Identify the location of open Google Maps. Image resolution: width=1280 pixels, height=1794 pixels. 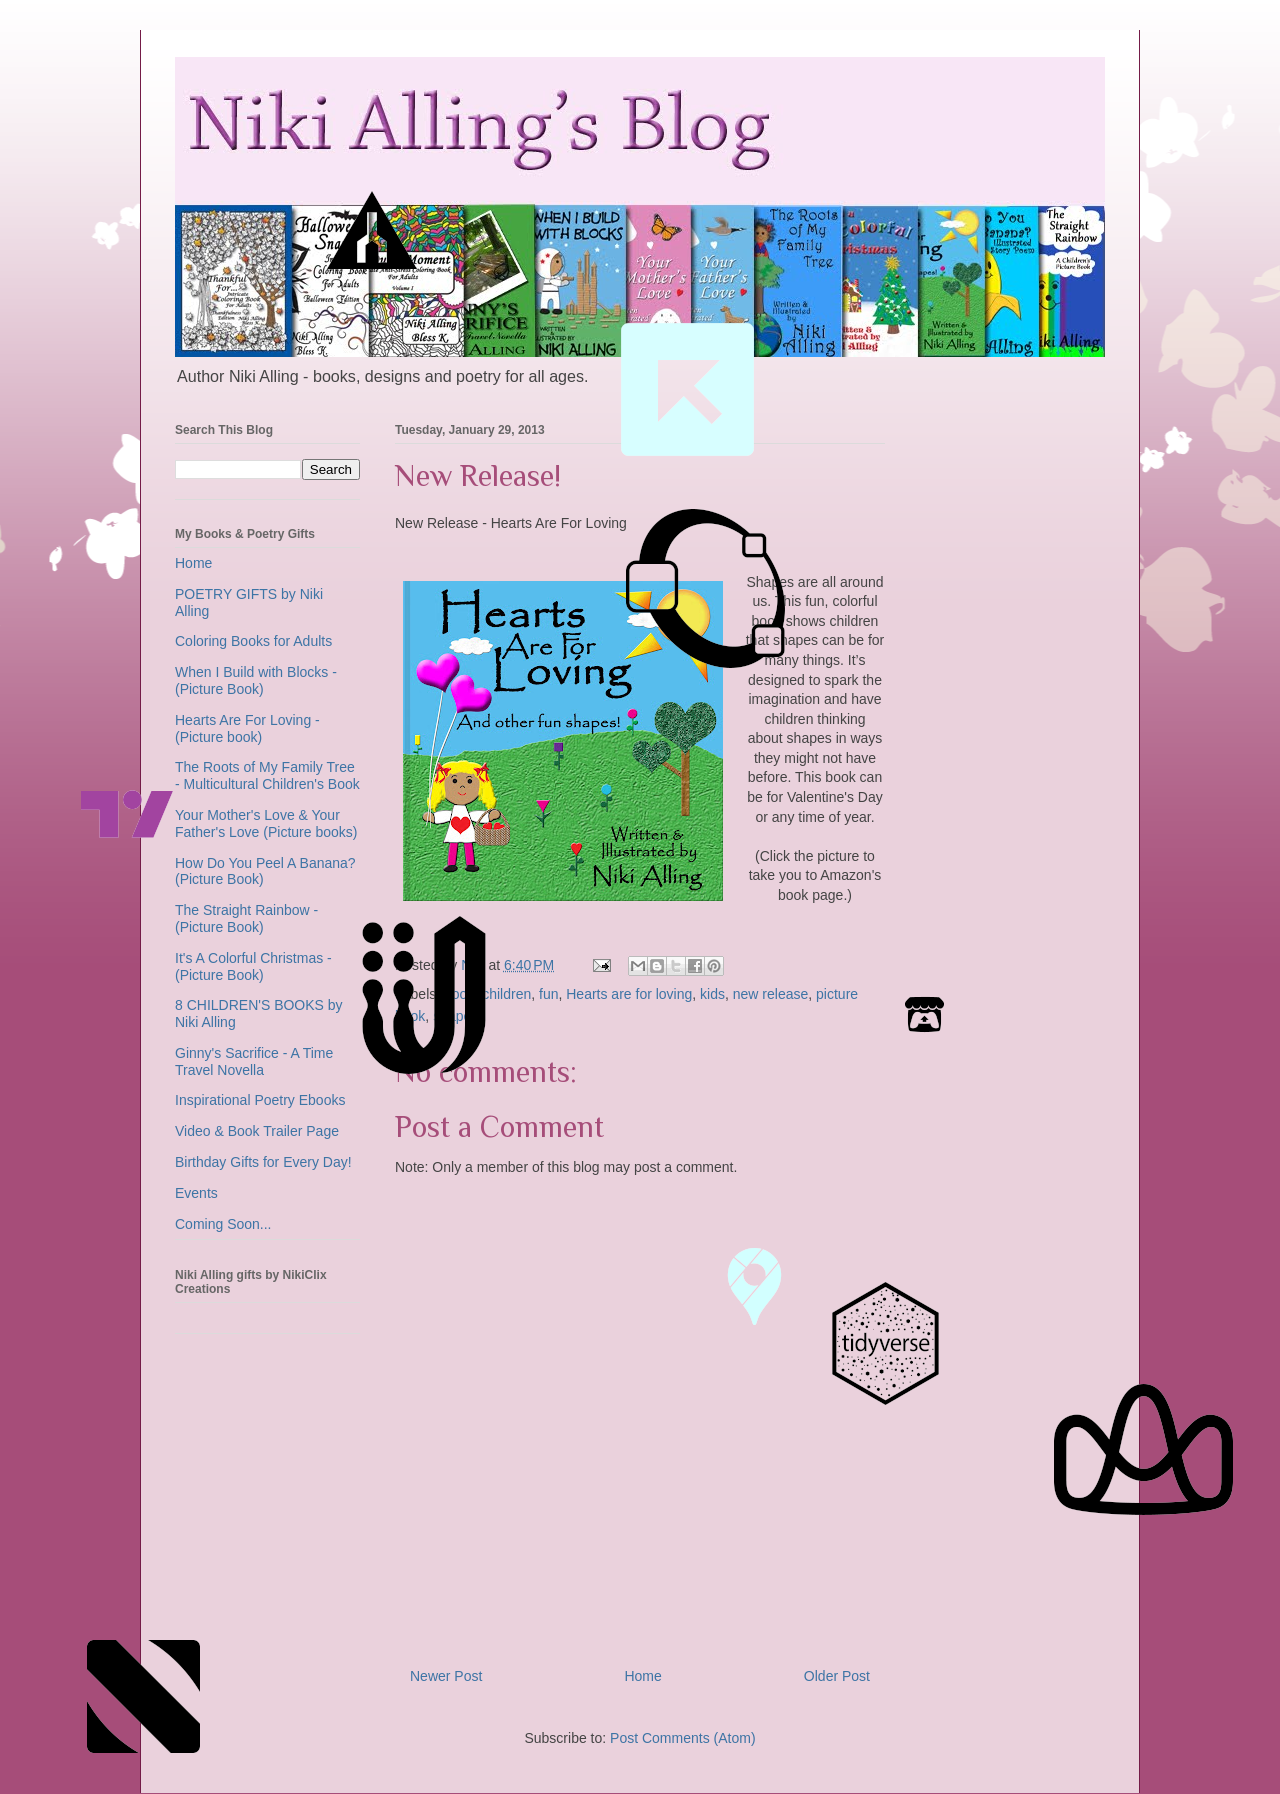
(754, 1286).